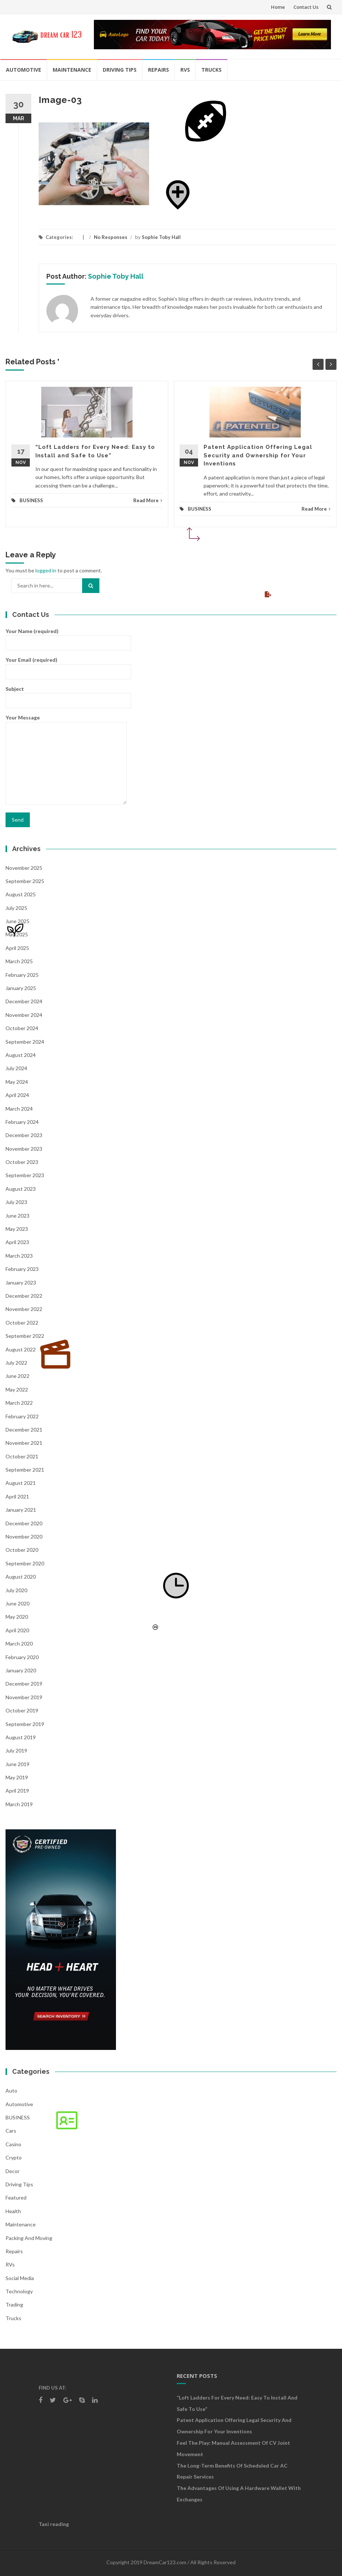  What do you see at coordinates (176, 1586) in the screenshot?
I see `view current time` at bounding box center [176, 1586].